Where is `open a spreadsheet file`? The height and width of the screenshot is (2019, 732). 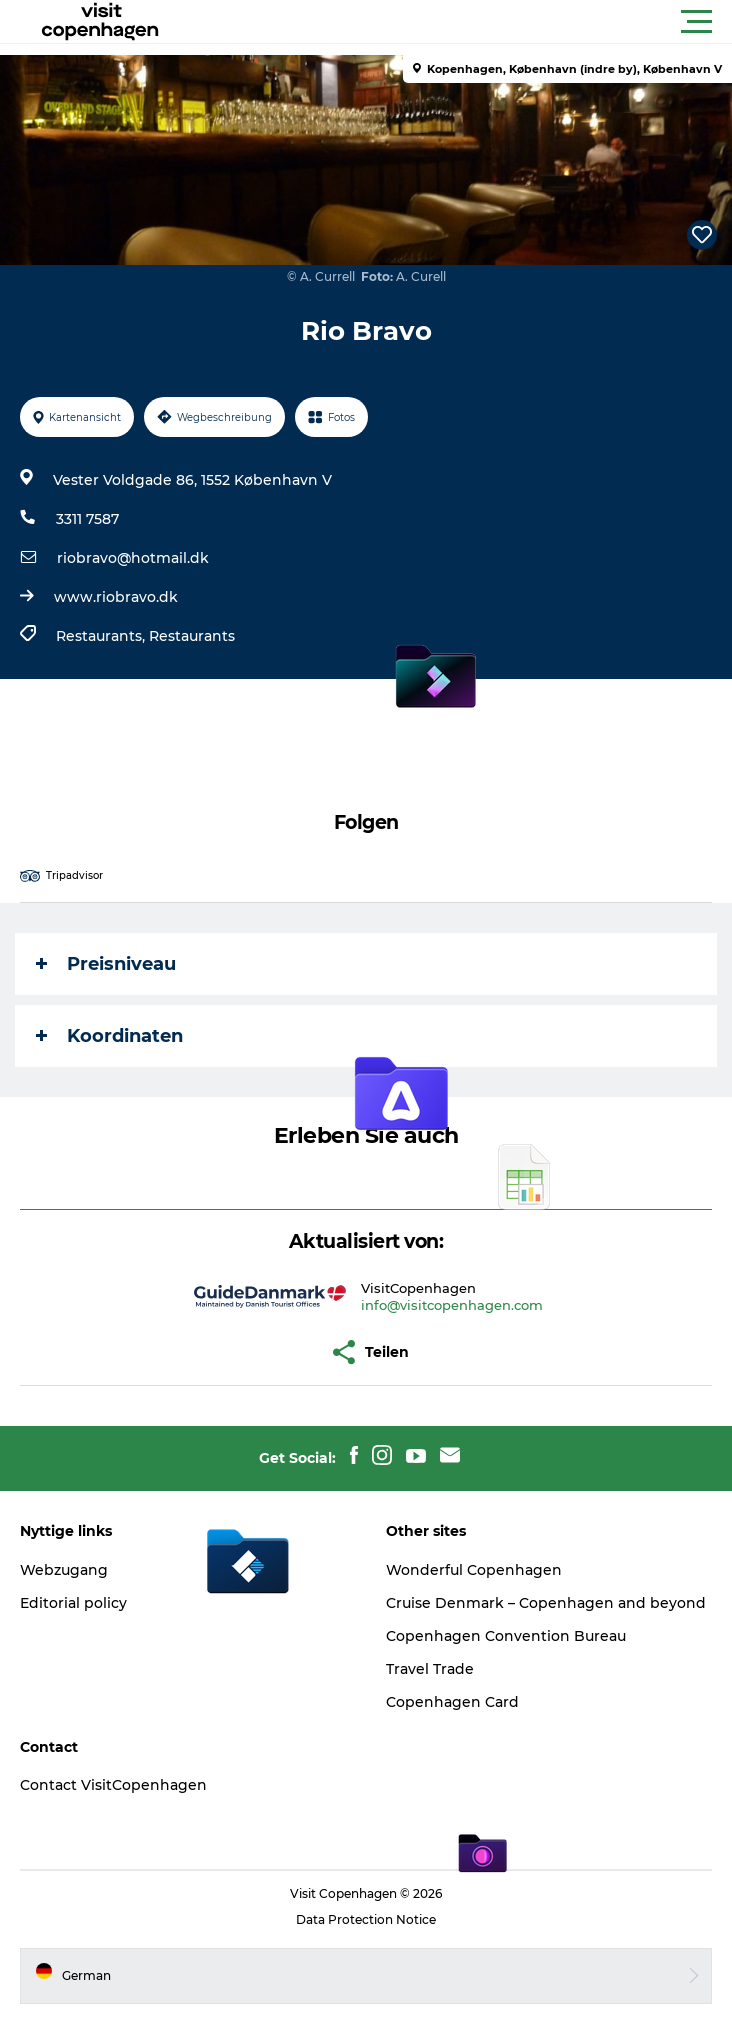
open a spreadsheet file is located at coordinates (524, 1177).